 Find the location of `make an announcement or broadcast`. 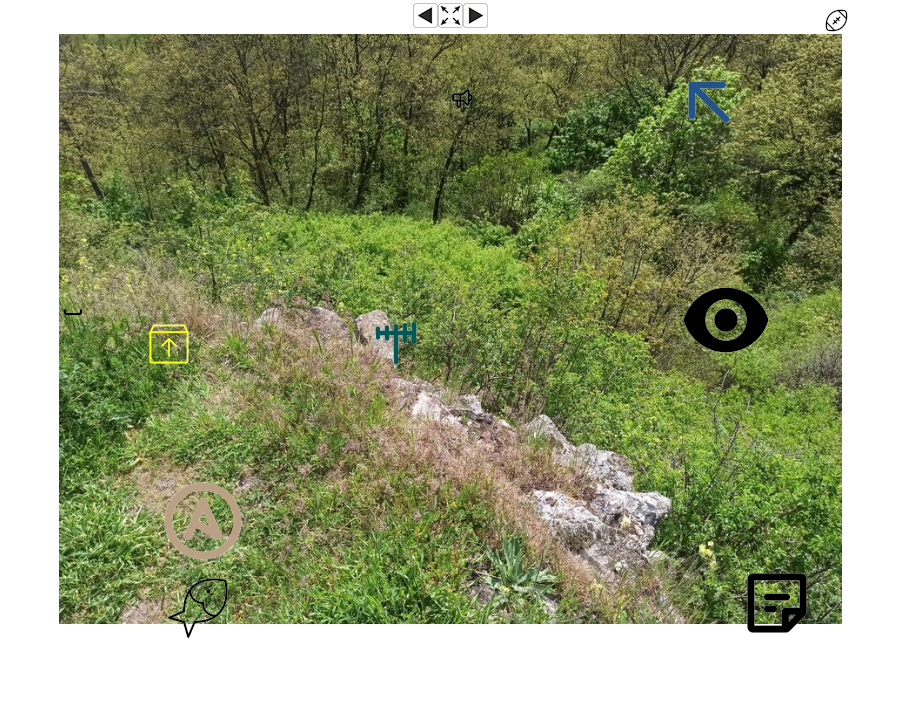

make an announcement or broadcast is located at coordinates (462, 98).